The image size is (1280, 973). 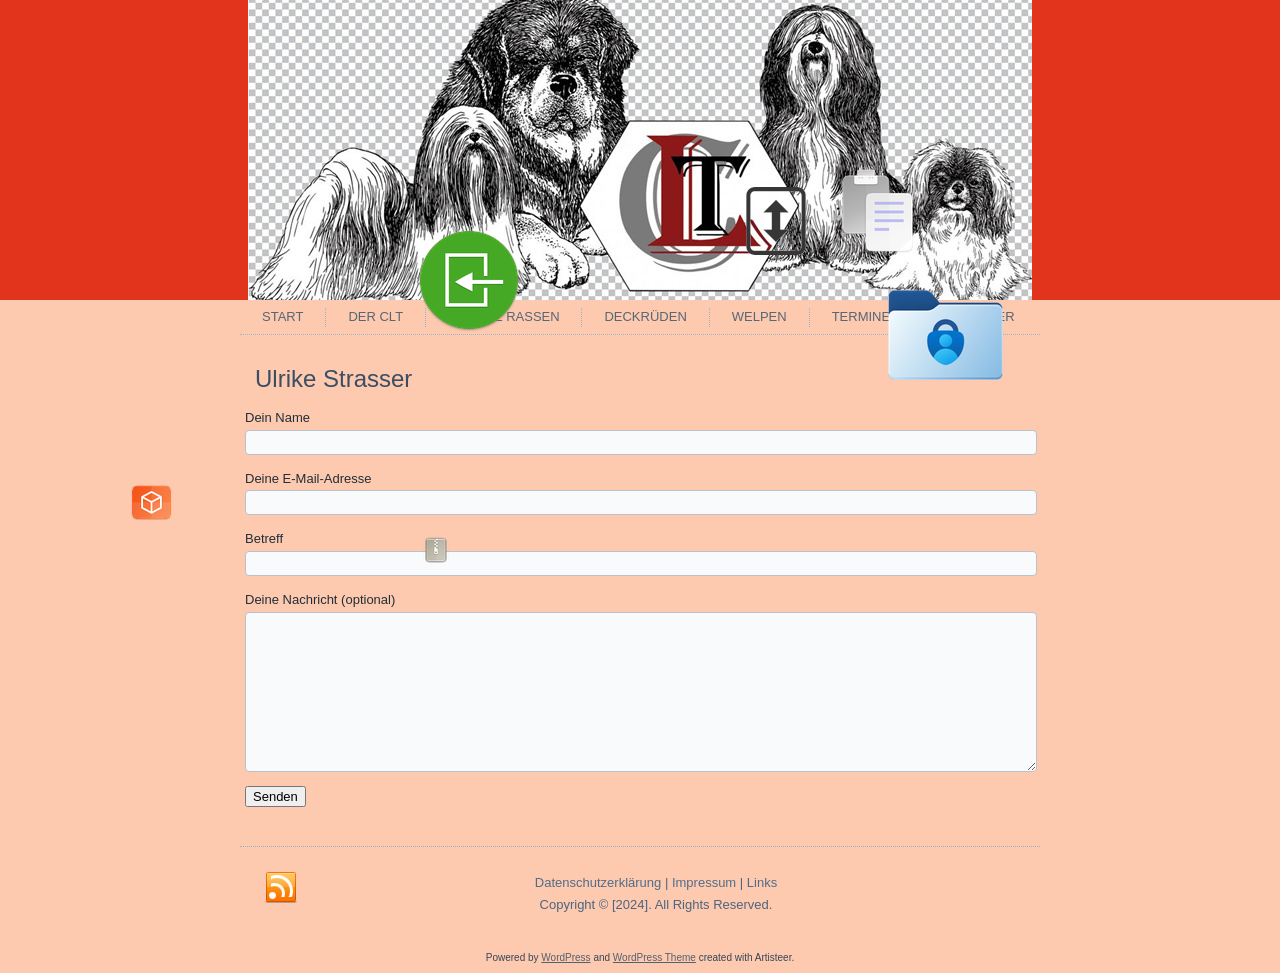 What do you see at coordinates (469, 280) in the screenshot?
I see `log out of the current user session` at bounding box center [469, 280].